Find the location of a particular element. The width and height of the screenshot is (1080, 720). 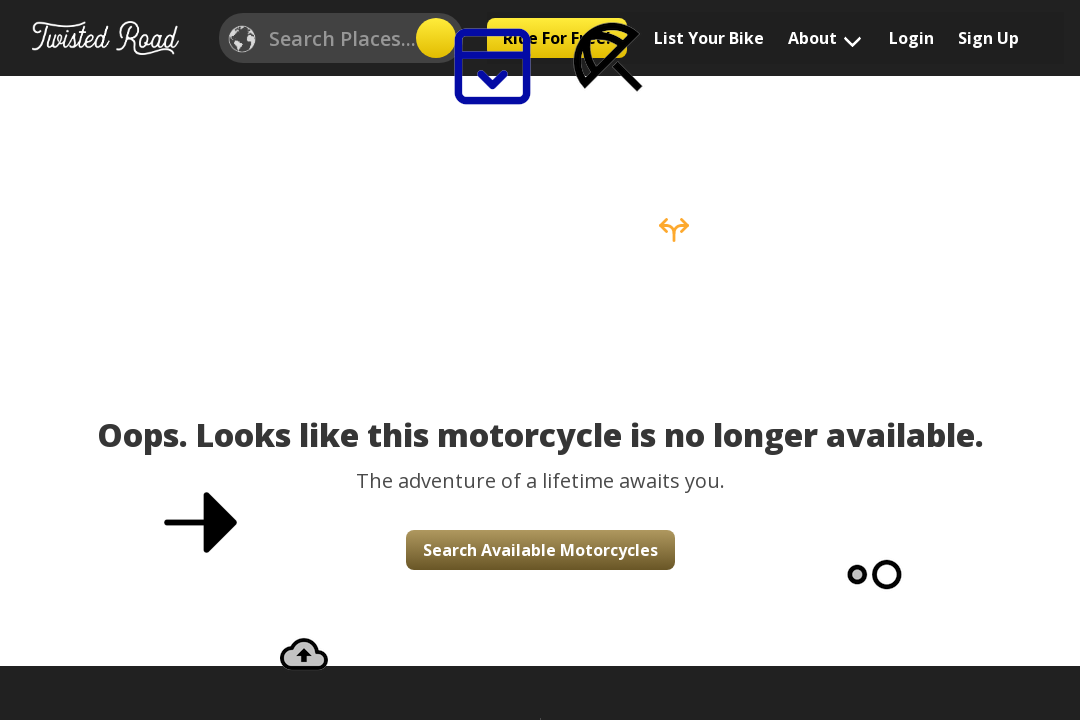

collapse the top panel is located at coordinates (492, 66).